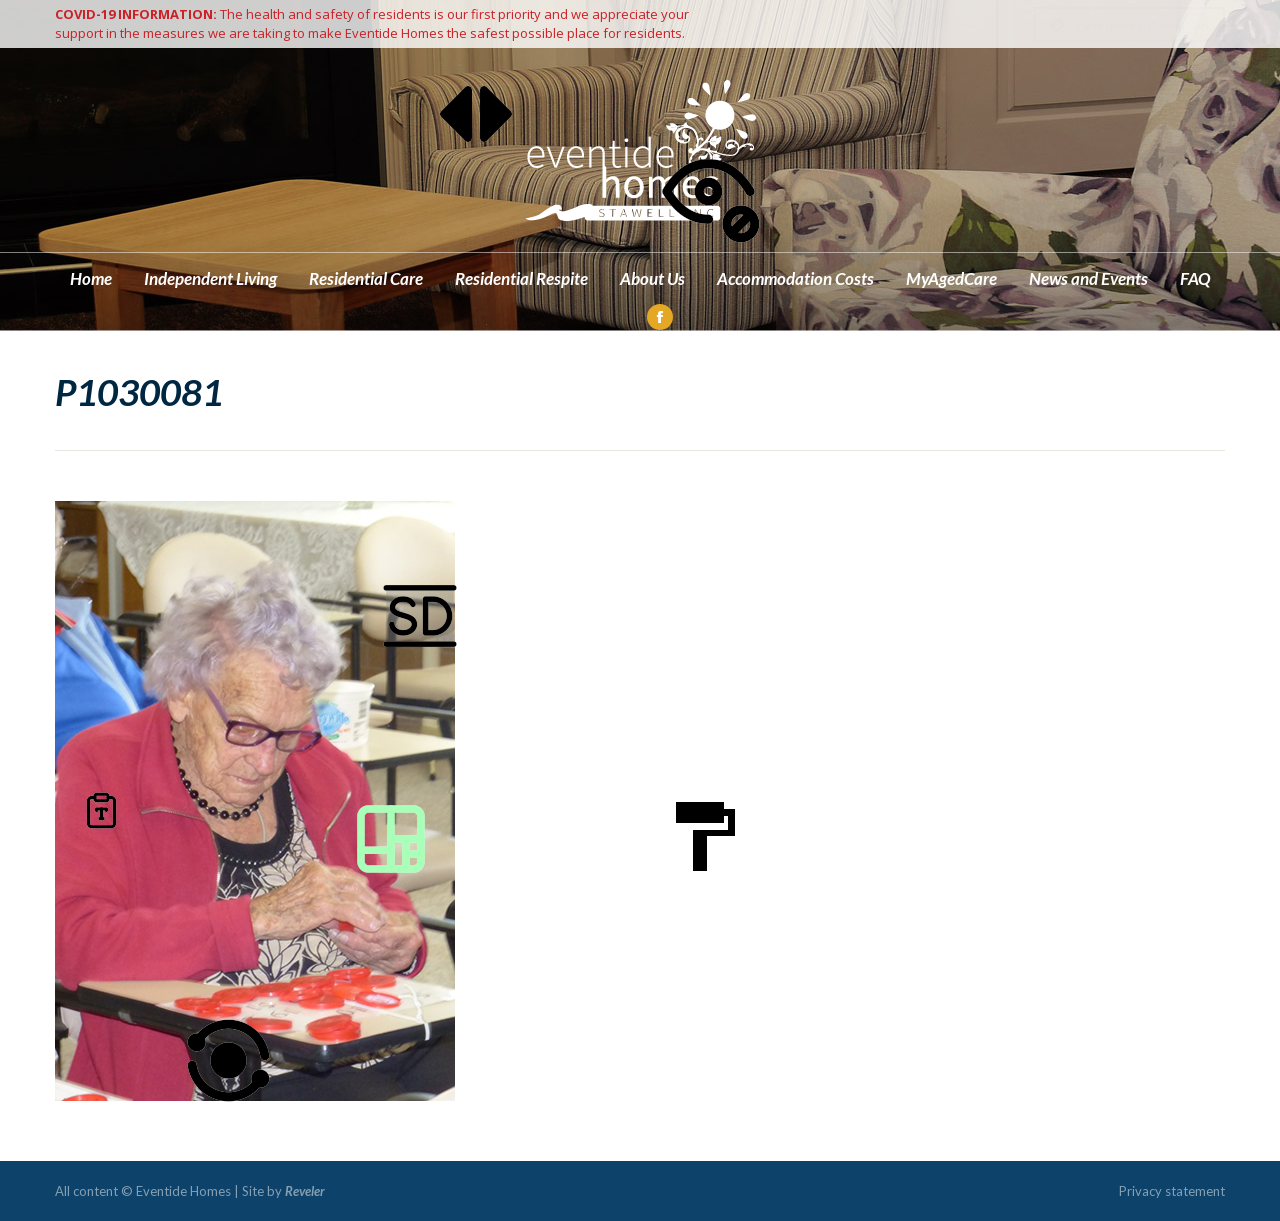 This screenshot has width=1280, height=1221. Describe the element at coordinates (228, 1060) in the screenshot. I see `analyze or process data` at that location.